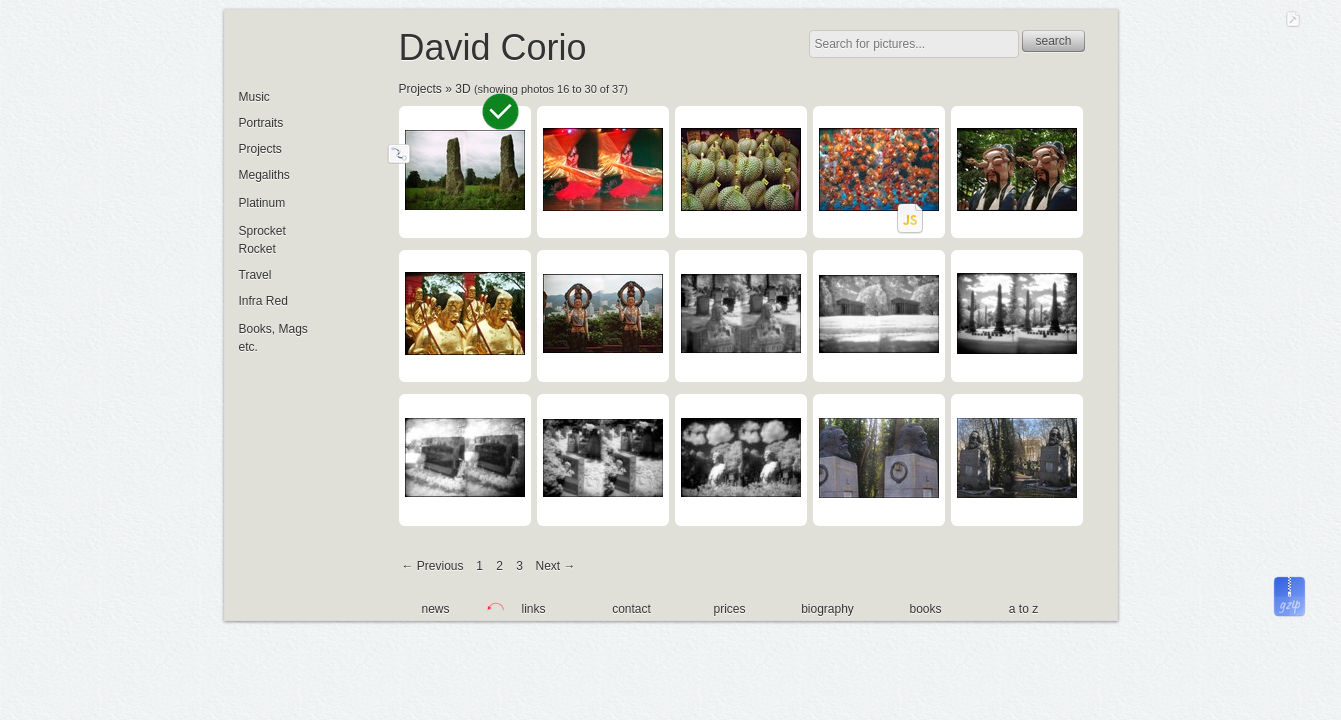 This screenshot has height=720, width=1341. What do you see at coordinates (910, 218) in the screenshot?
I see `indicates a javascript file type` at bounding box center [910, 218].